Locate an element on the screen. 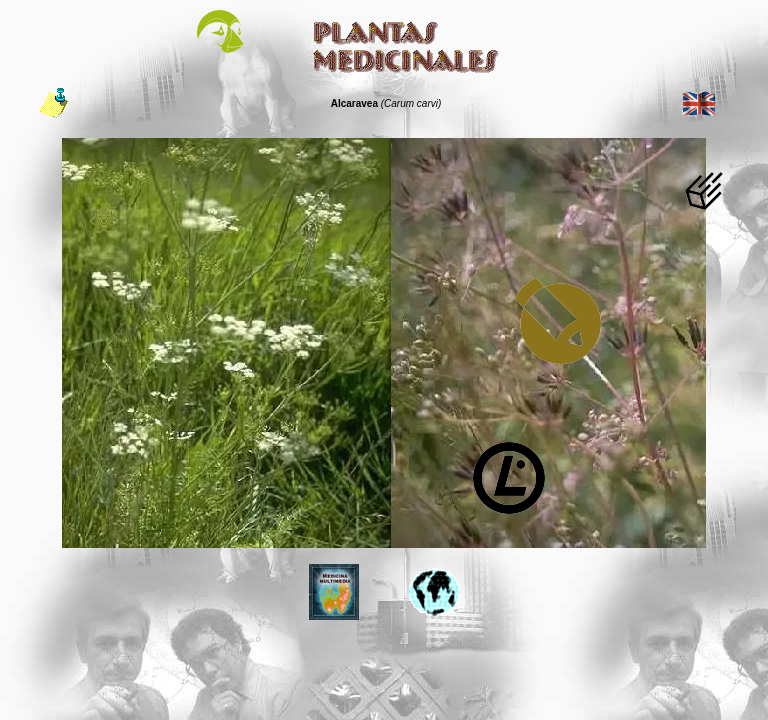 The image size is (768, 720). react javascript library logo is located at coordinates (104, 221).